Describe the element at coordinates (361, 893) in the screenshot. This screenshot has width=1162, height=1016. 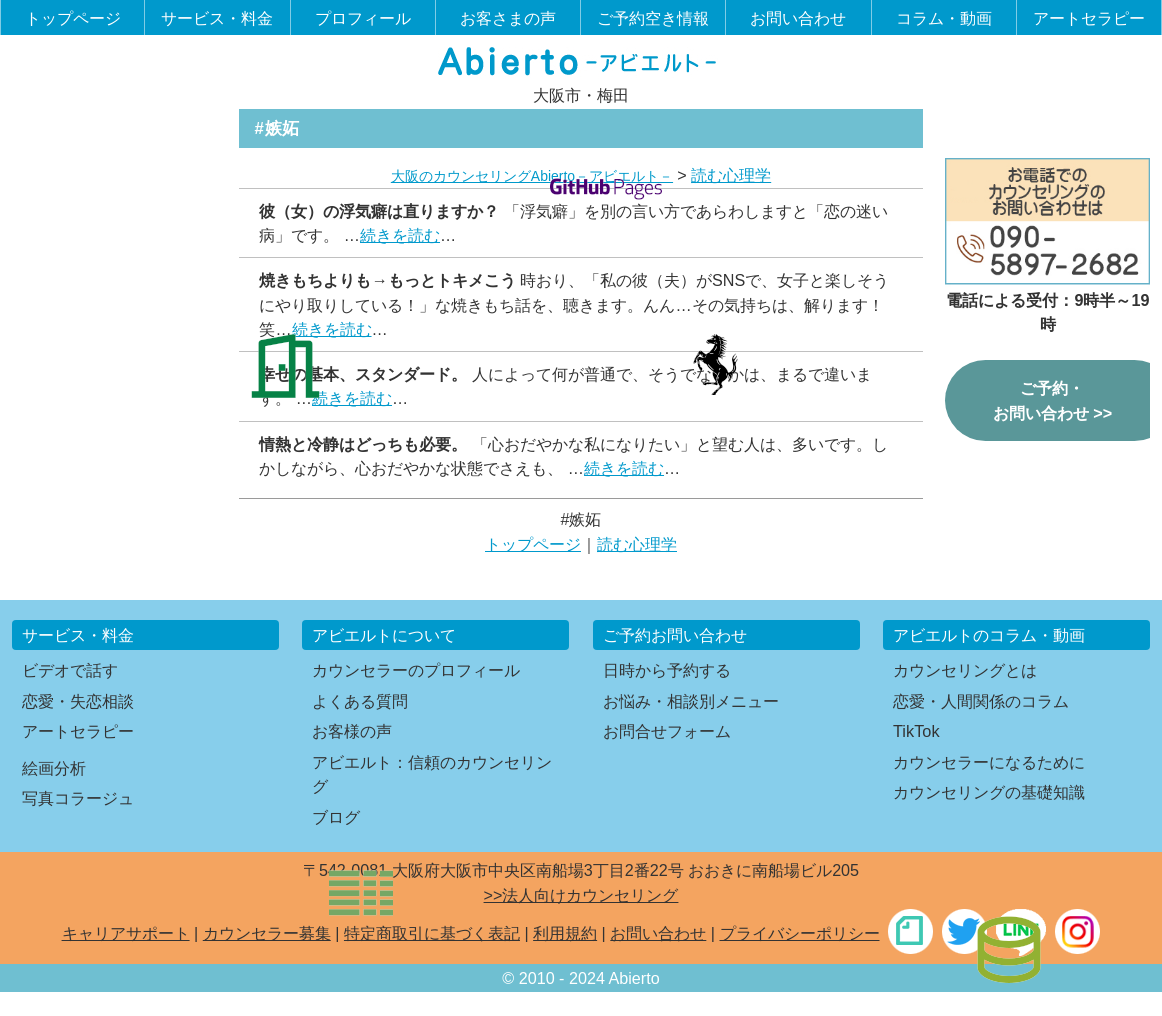
I see `visit server fault community` at that location.